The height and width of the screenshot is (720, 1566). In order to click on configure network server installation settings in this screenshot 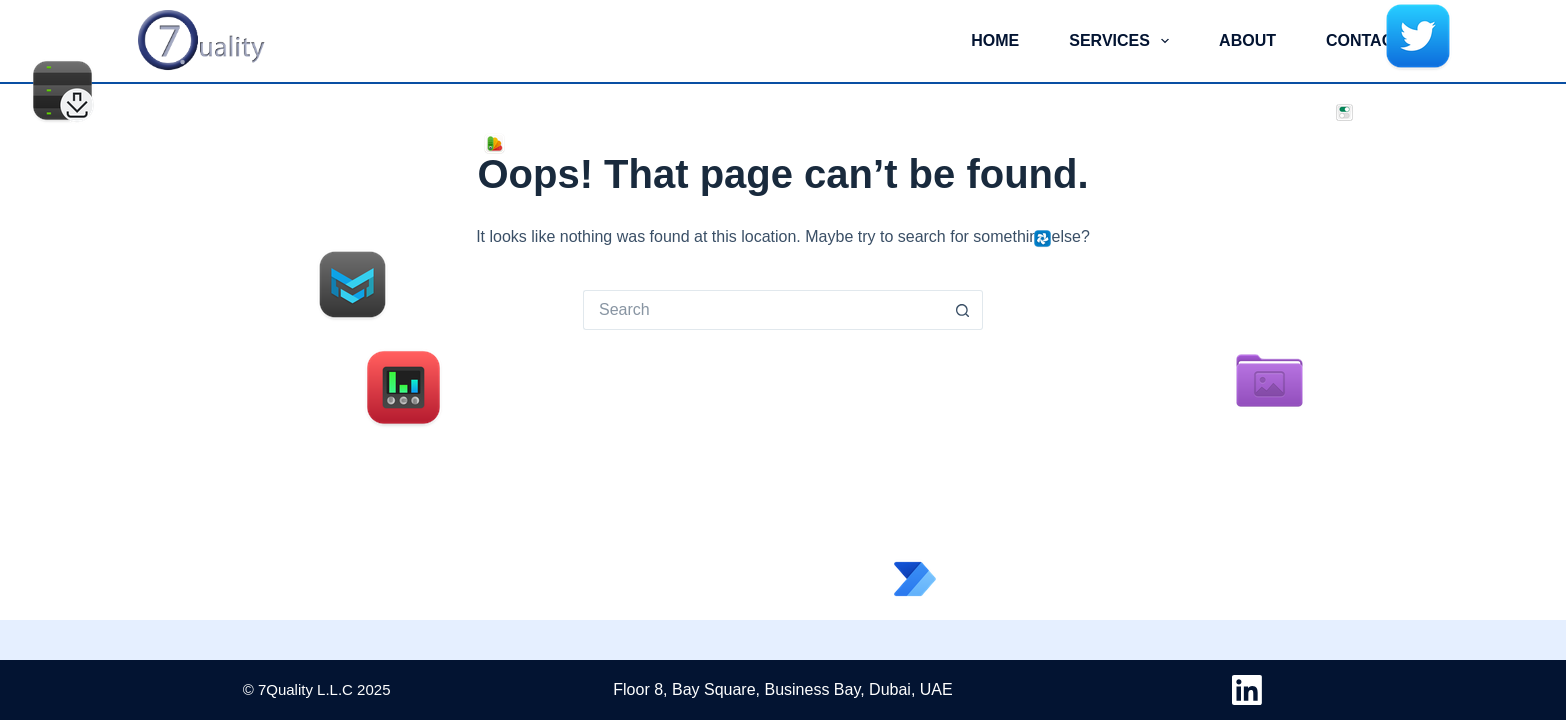, I will do `click(62, 90)`.